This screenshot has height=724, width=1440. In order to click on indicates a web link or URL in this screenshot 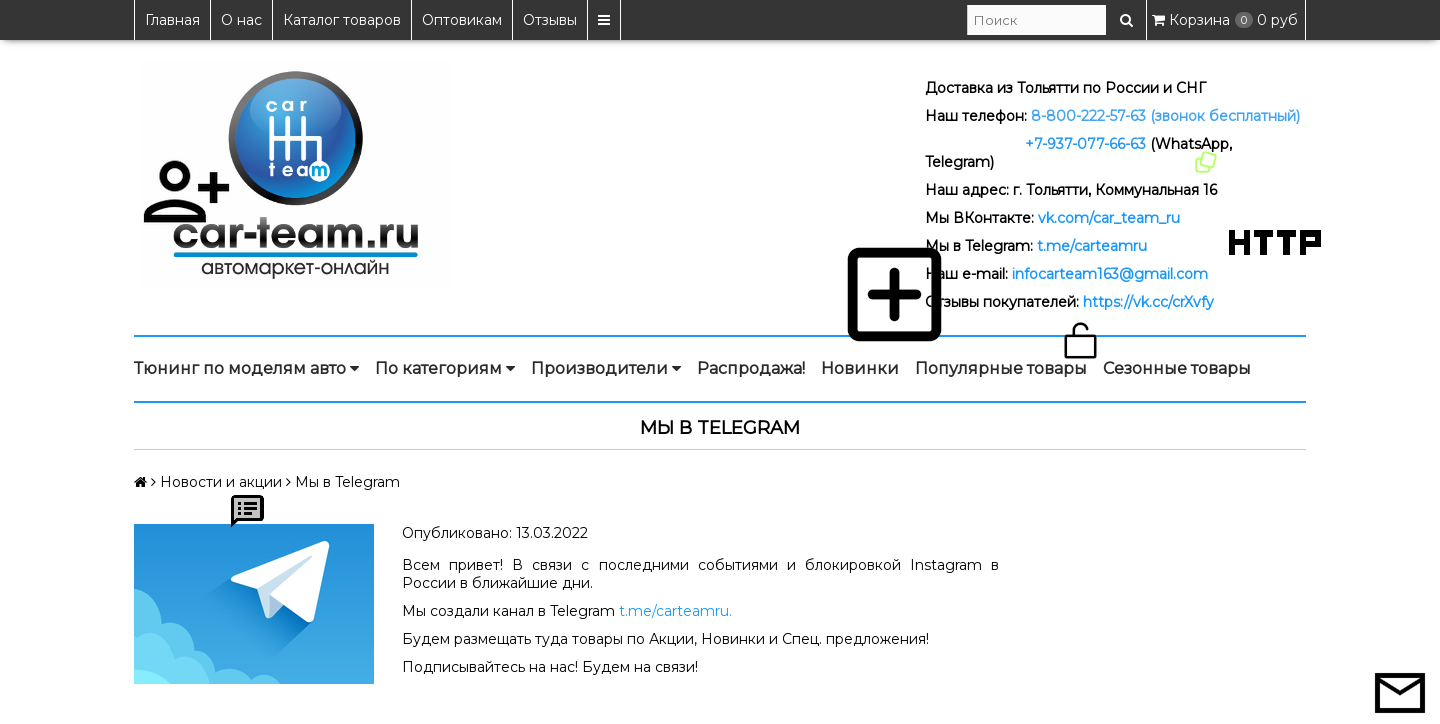, I will do `click(1275, 243)`.